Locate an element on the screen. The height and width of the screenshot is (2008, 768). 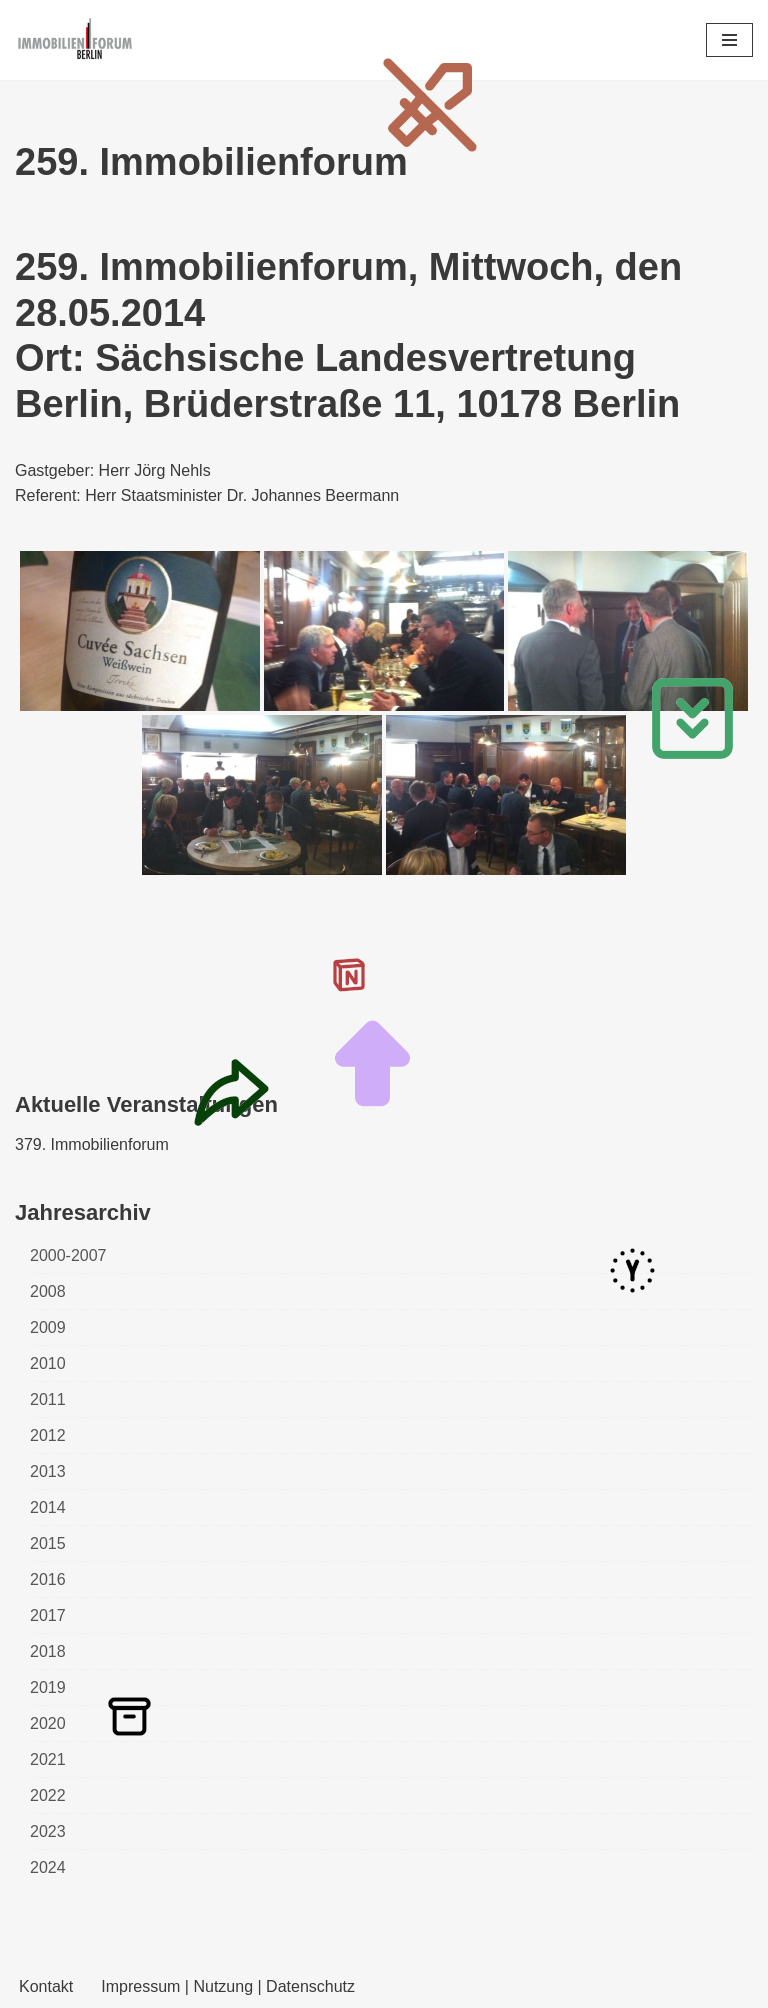
collapse or minimize content section is located at coordinates (692, 718).